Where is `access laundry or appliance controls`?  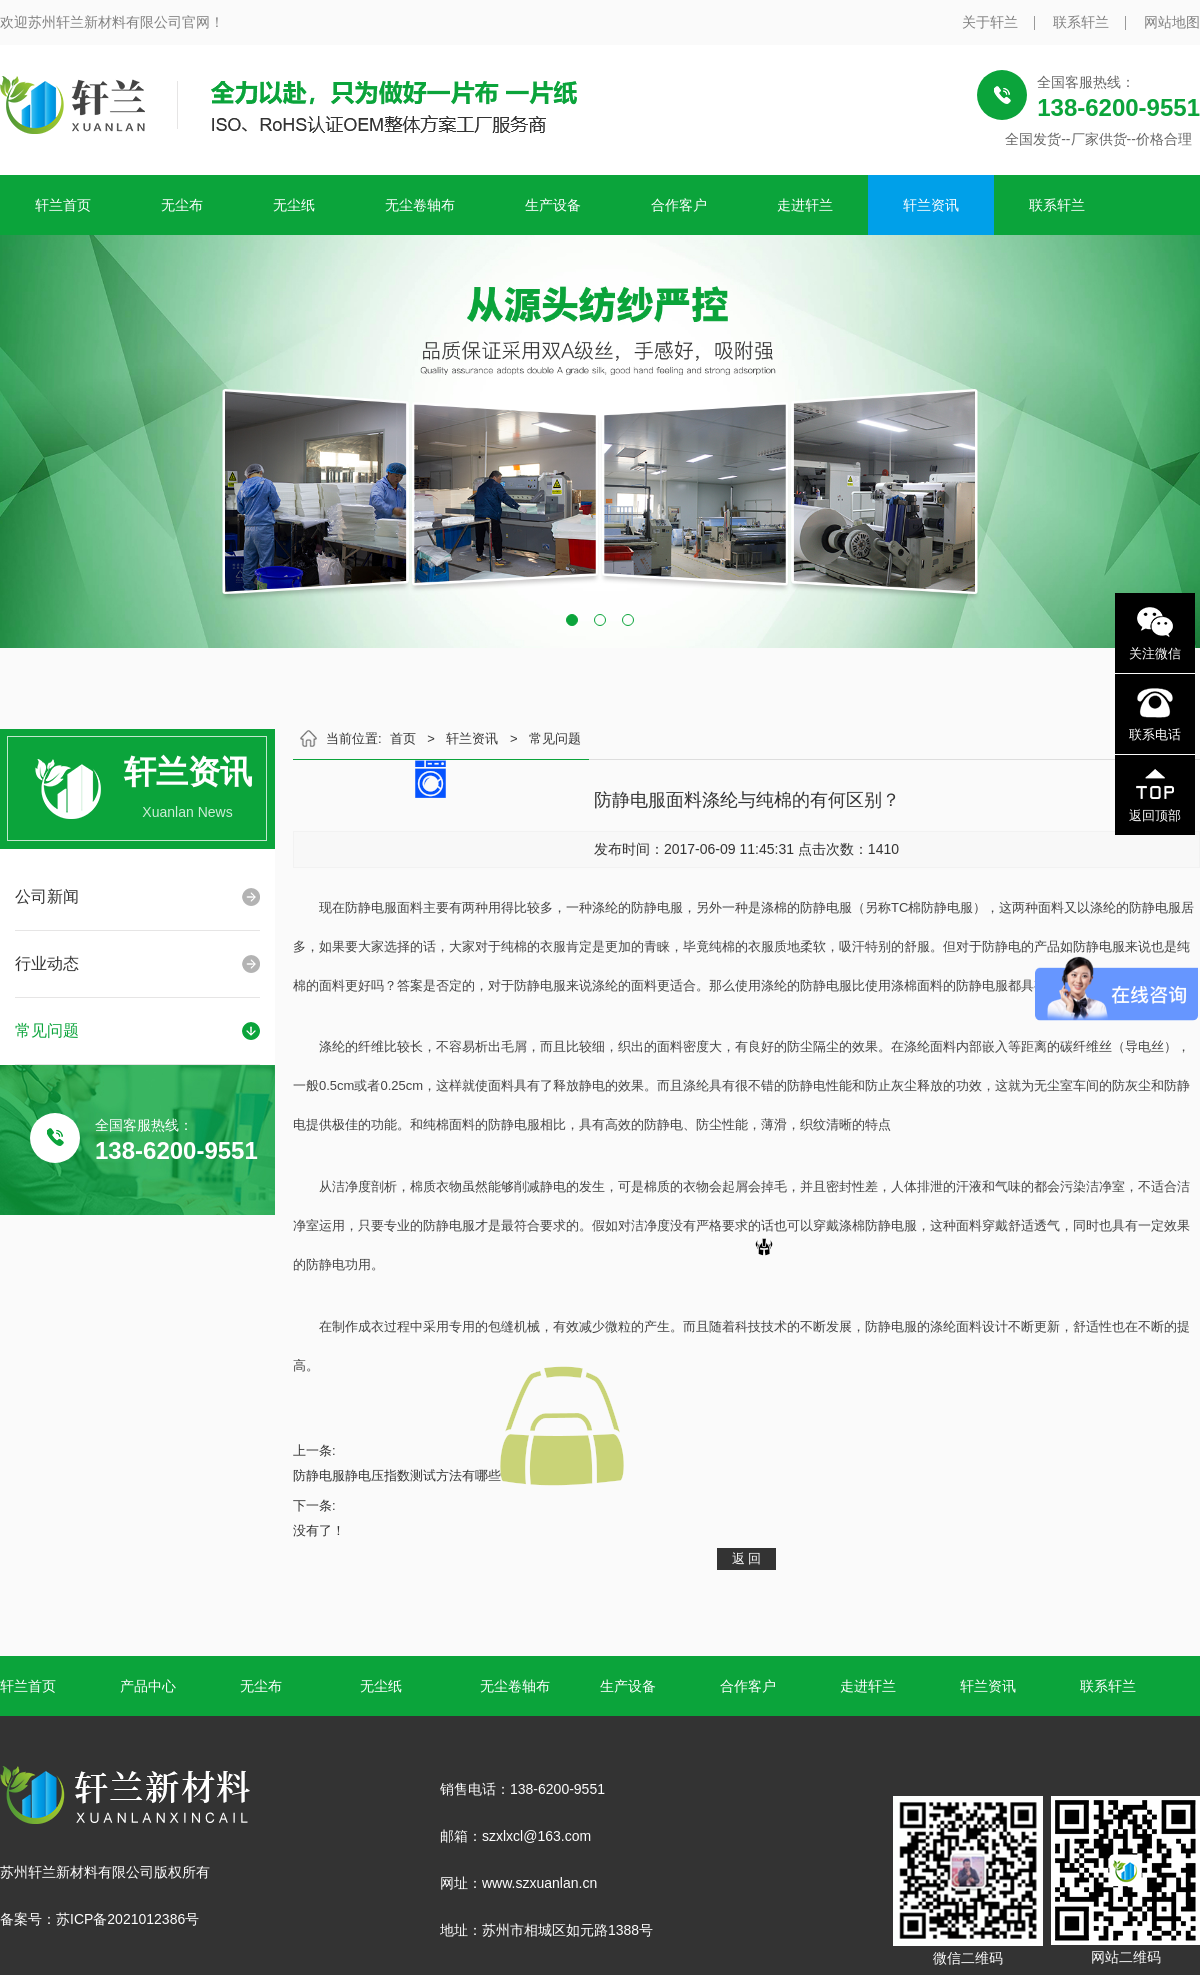 access laundry or appliance controls is located at coordinates (430, 778).